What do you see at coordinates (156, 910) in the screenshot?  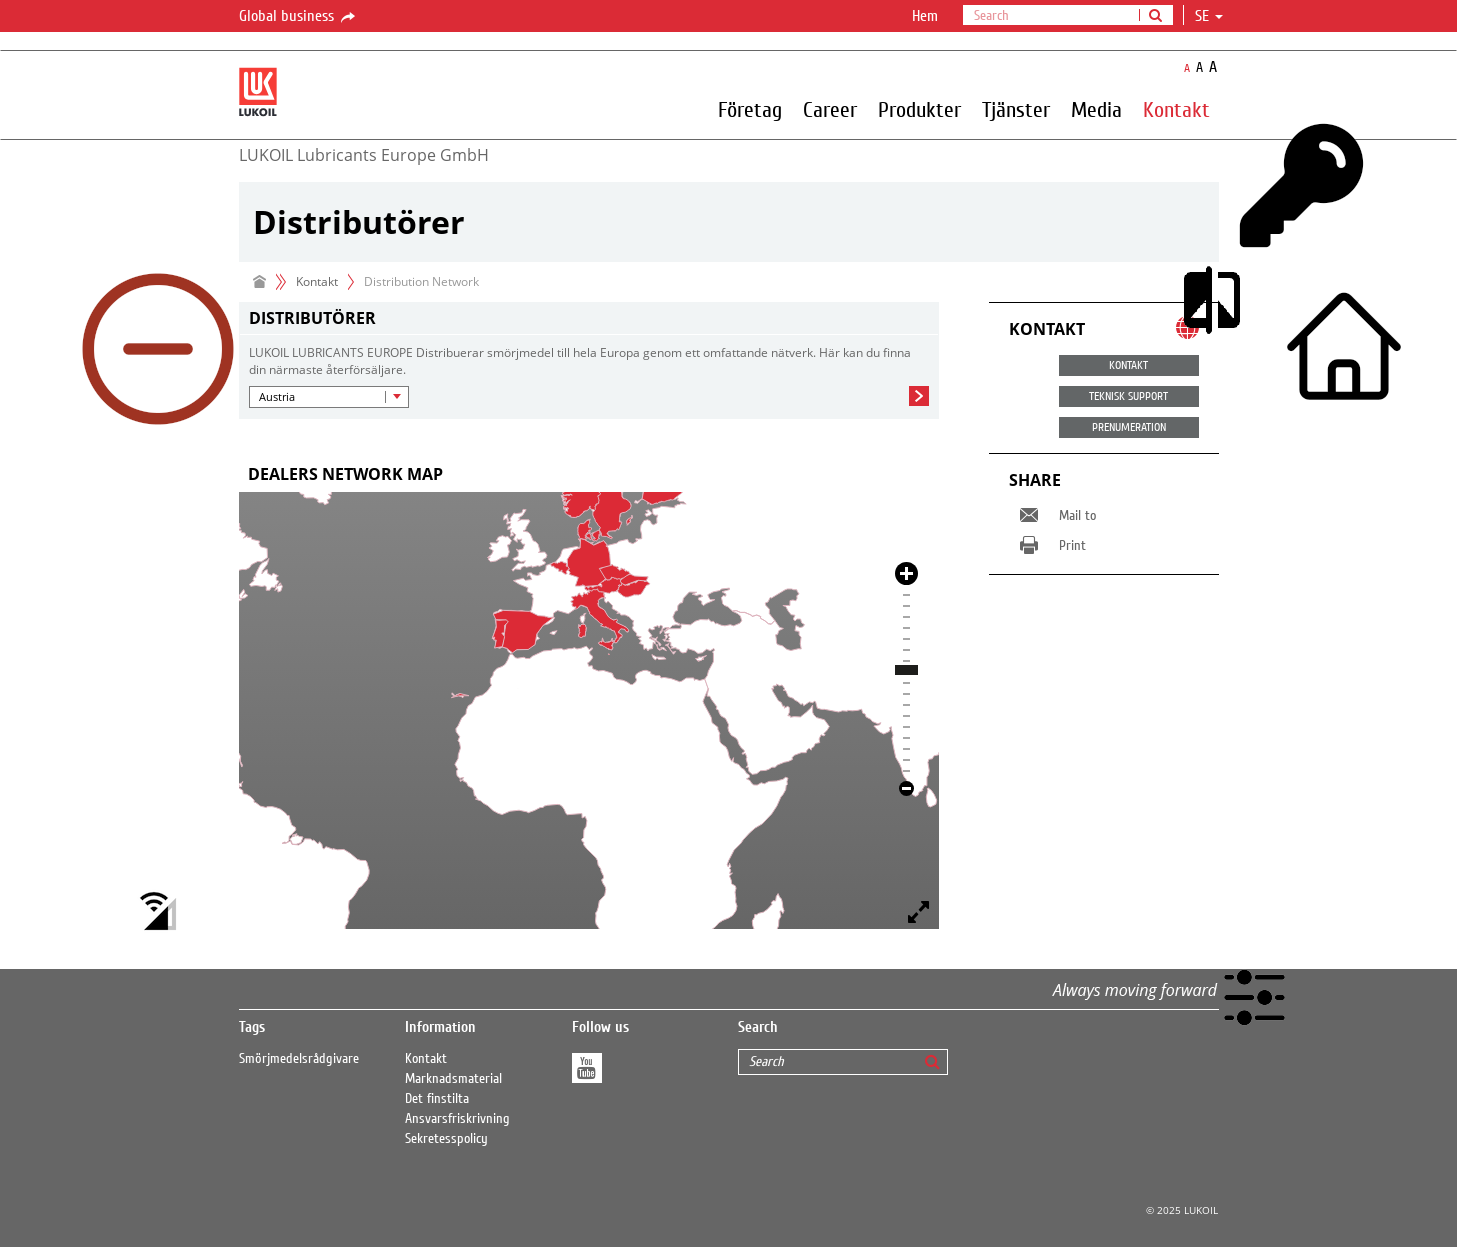 I see `indicates wifi connection with cellular backup` at bounding box center [156, 910].